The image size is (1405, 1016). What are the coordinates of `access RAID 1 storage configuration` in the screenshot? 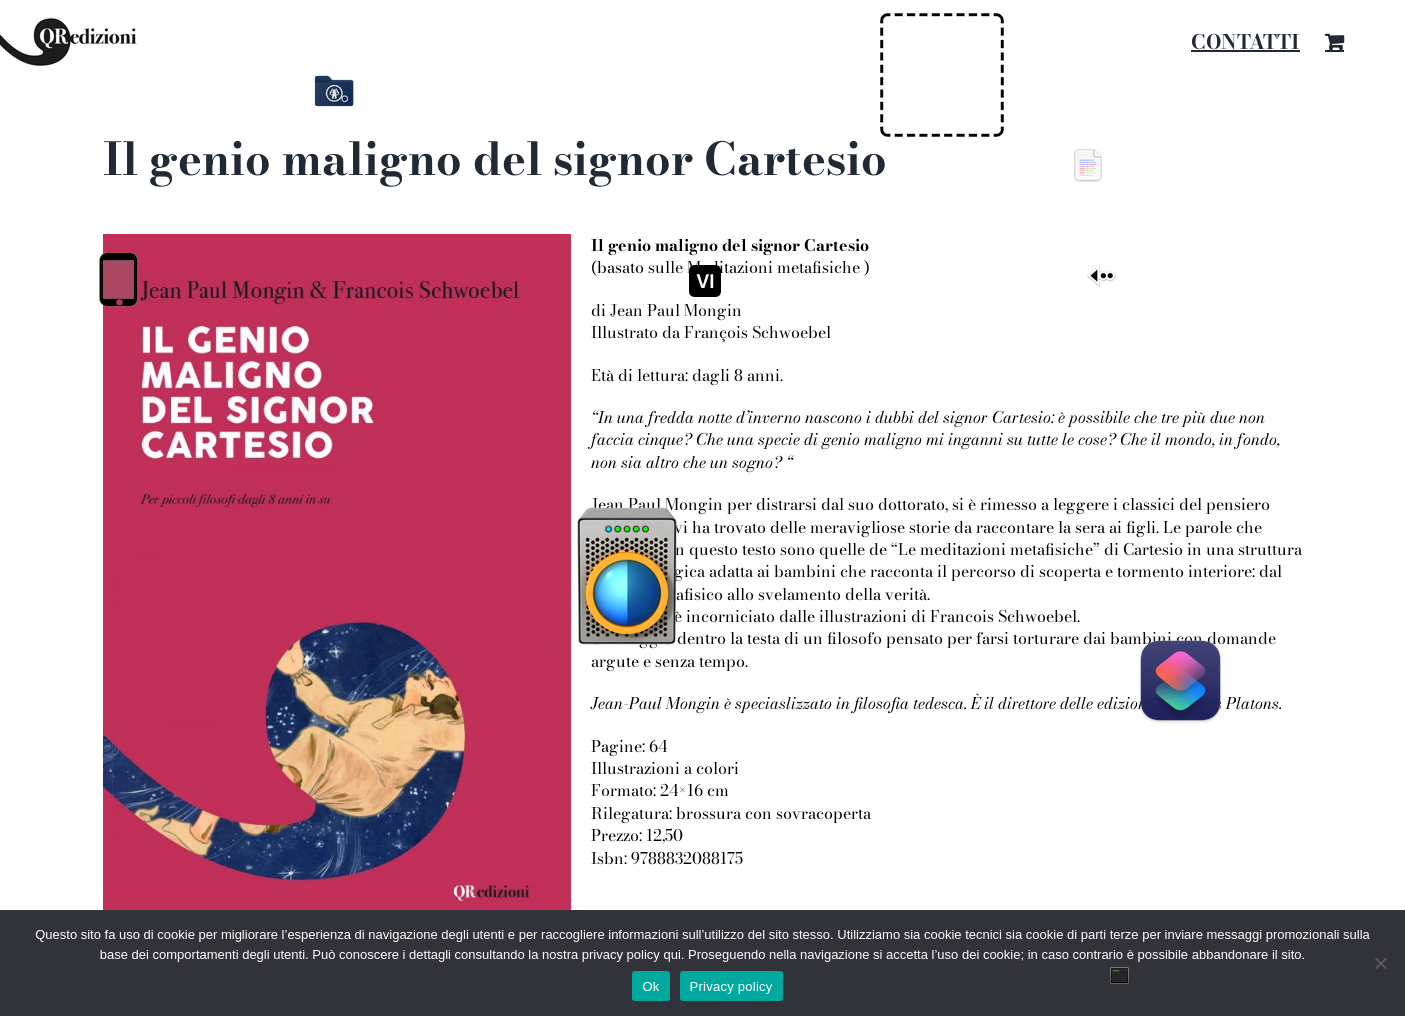 It's located at (627, 576).